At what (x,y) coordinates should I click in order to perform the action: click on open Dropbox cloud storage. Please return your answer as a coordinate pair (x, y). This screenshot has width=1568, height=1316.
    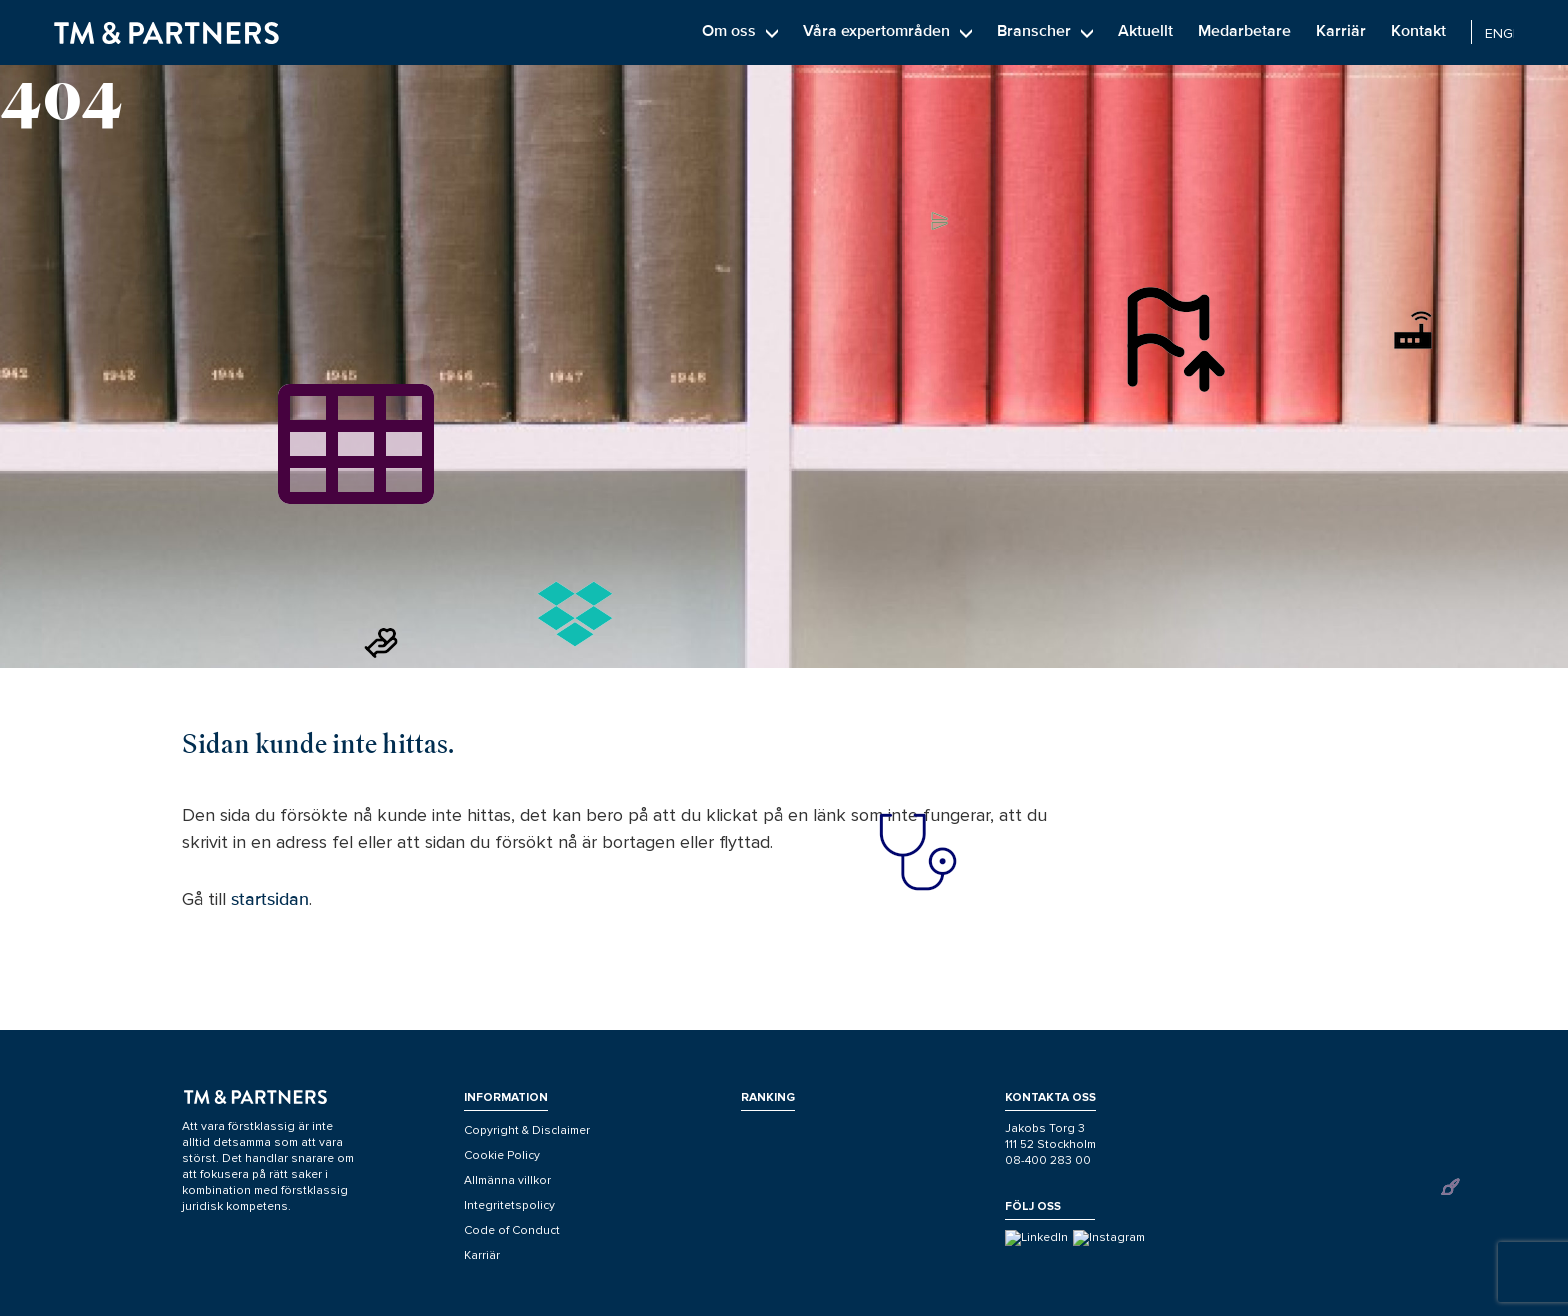
    Looking at the image, I should click on (575, 614).